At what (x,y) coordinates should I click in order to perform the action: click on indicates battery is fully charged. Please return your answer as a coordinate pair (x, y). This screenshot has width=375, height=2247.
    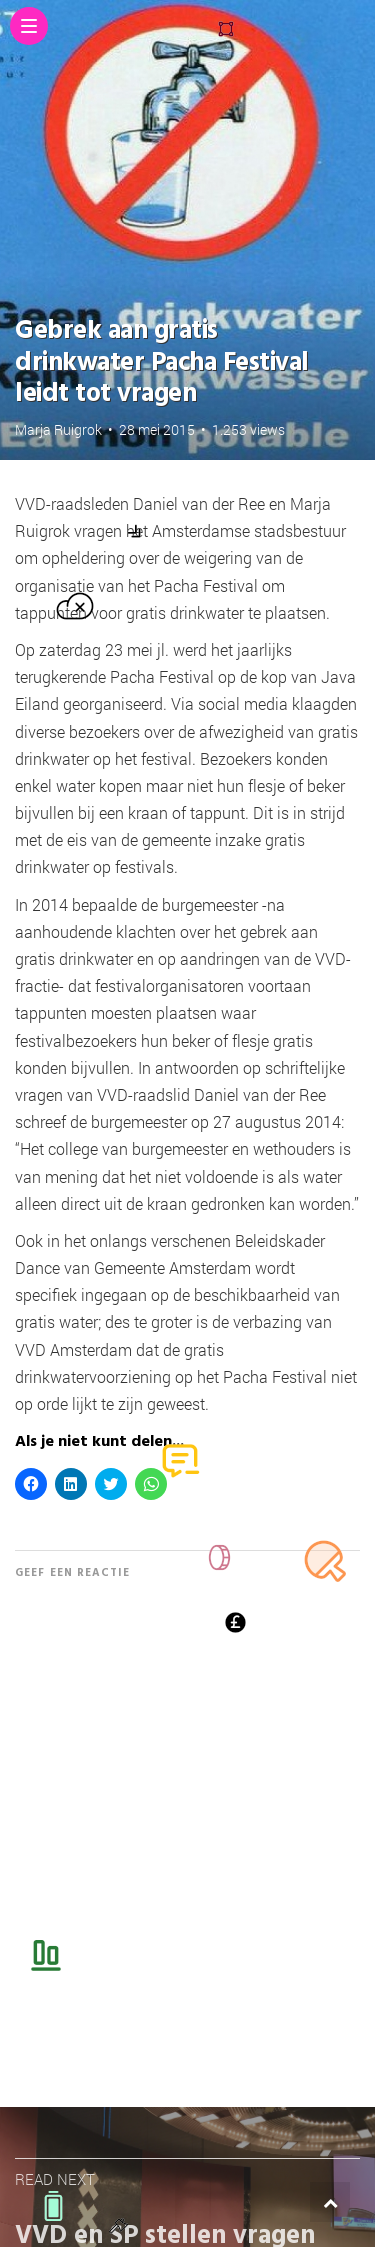
    Looking at the image, I should click on (53, 2206).